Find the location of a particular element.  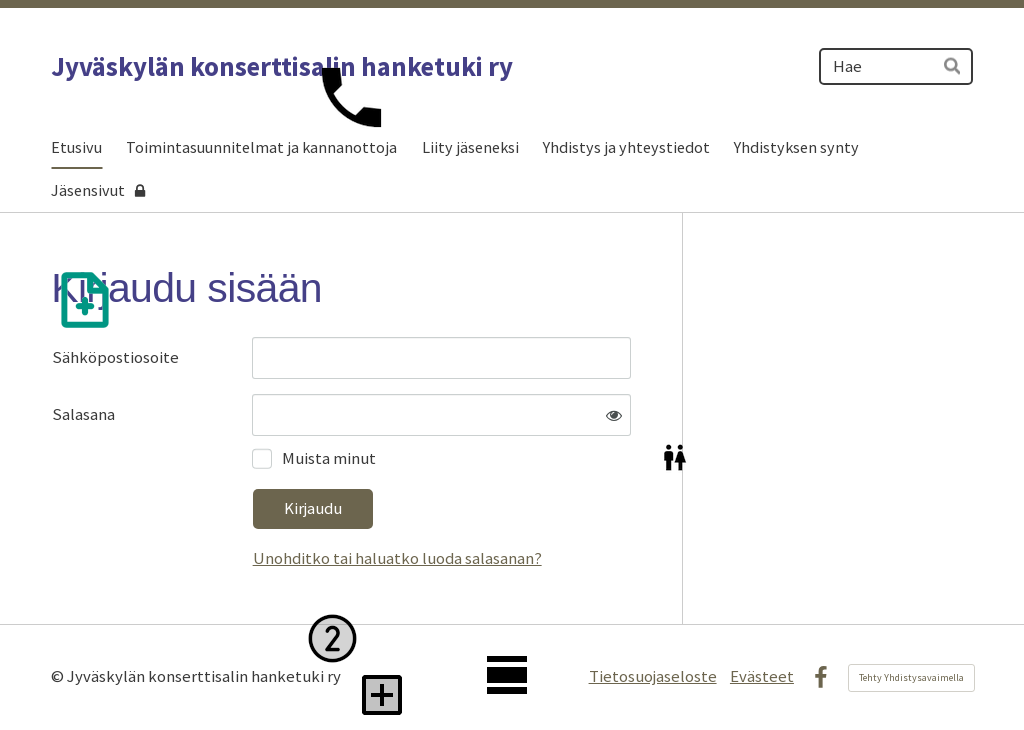

create a new file is located at coordinates (85, 300).